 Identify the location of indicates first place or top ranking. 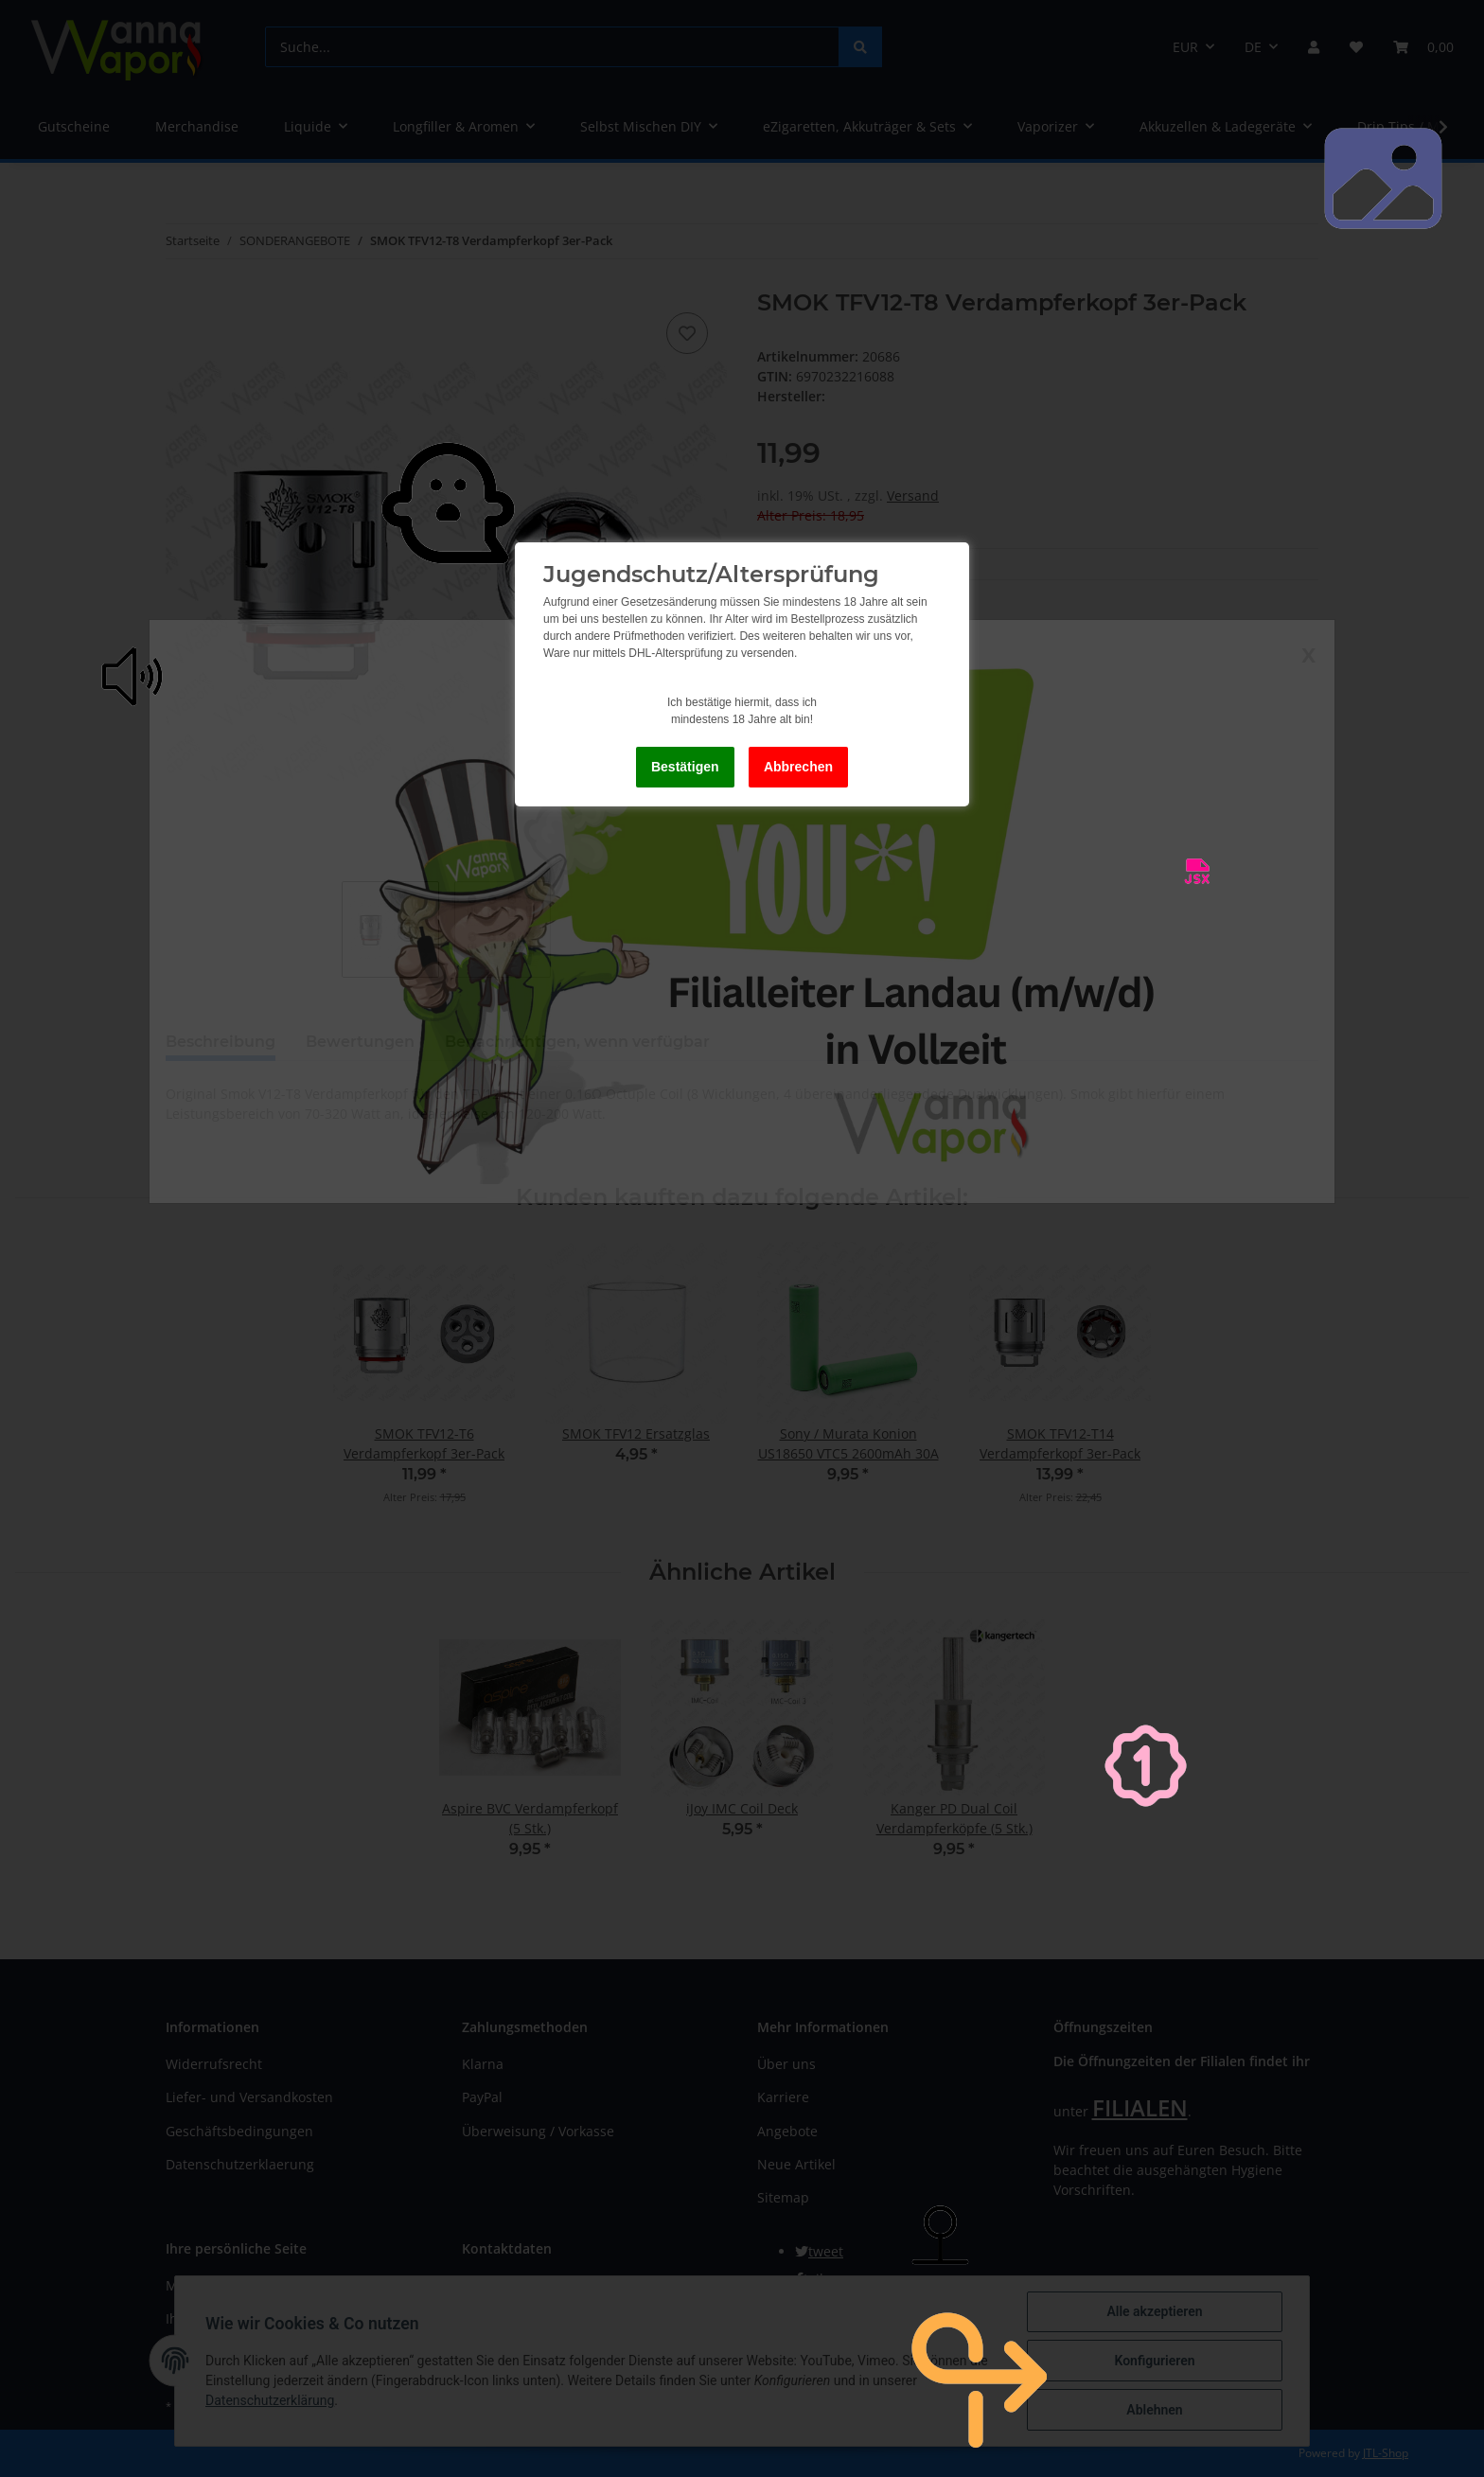
(1145, 1765).